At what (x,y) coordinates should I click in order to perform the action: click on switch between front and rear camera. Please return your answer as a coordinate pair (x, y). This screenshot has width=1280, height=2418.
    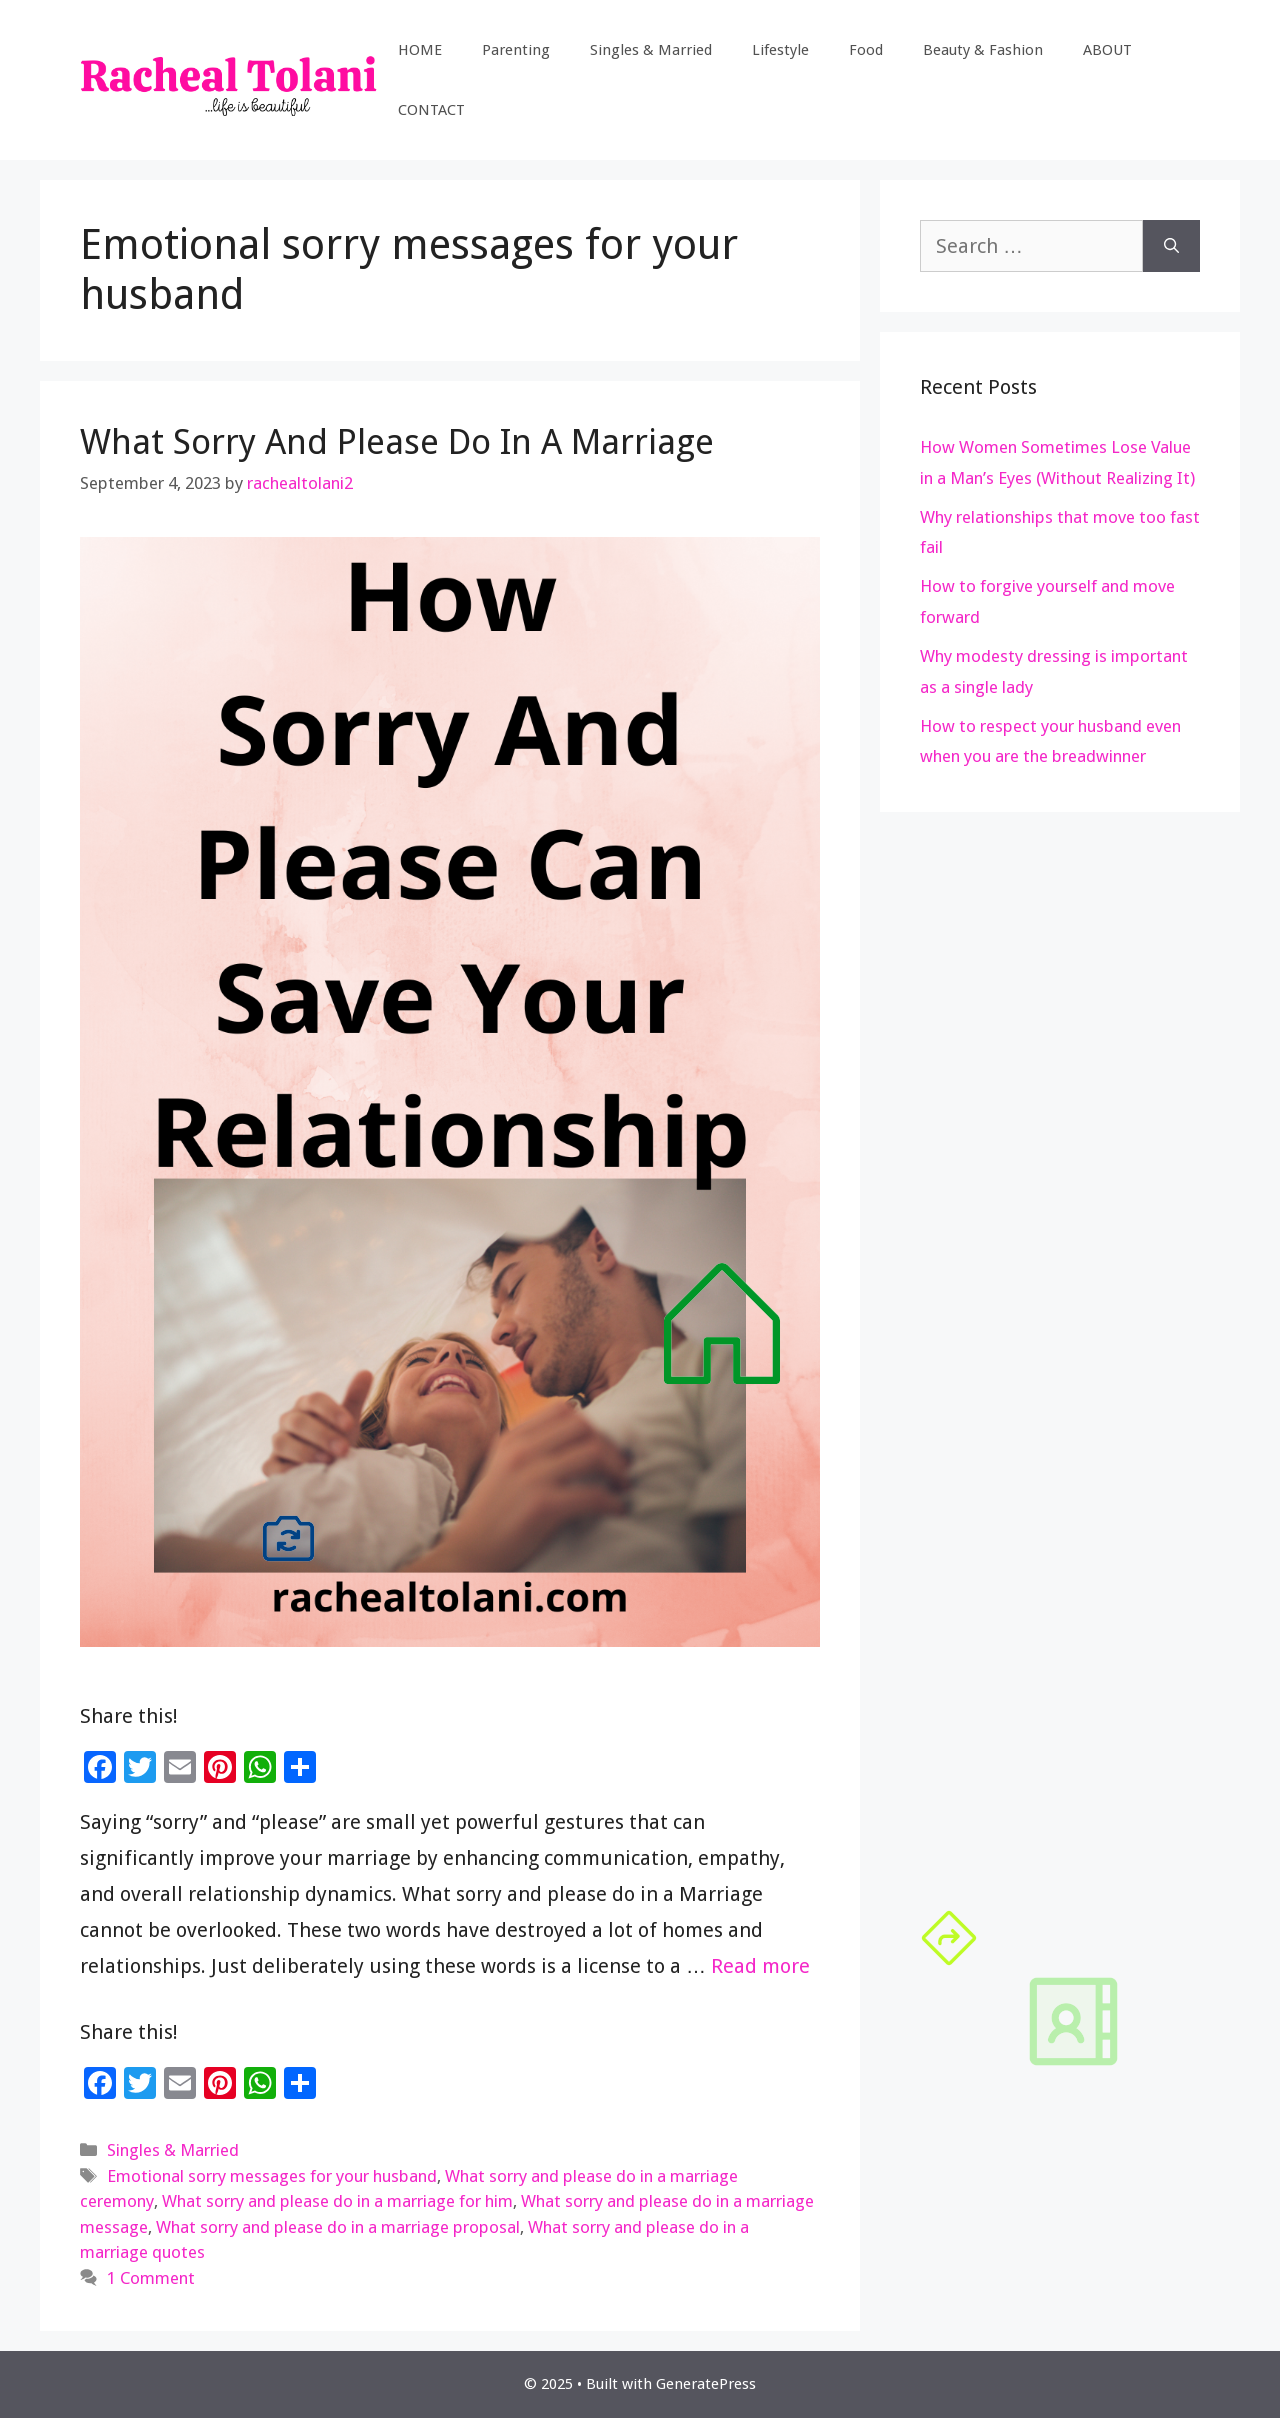
    Looking at the image, I should click on (288, 1539).